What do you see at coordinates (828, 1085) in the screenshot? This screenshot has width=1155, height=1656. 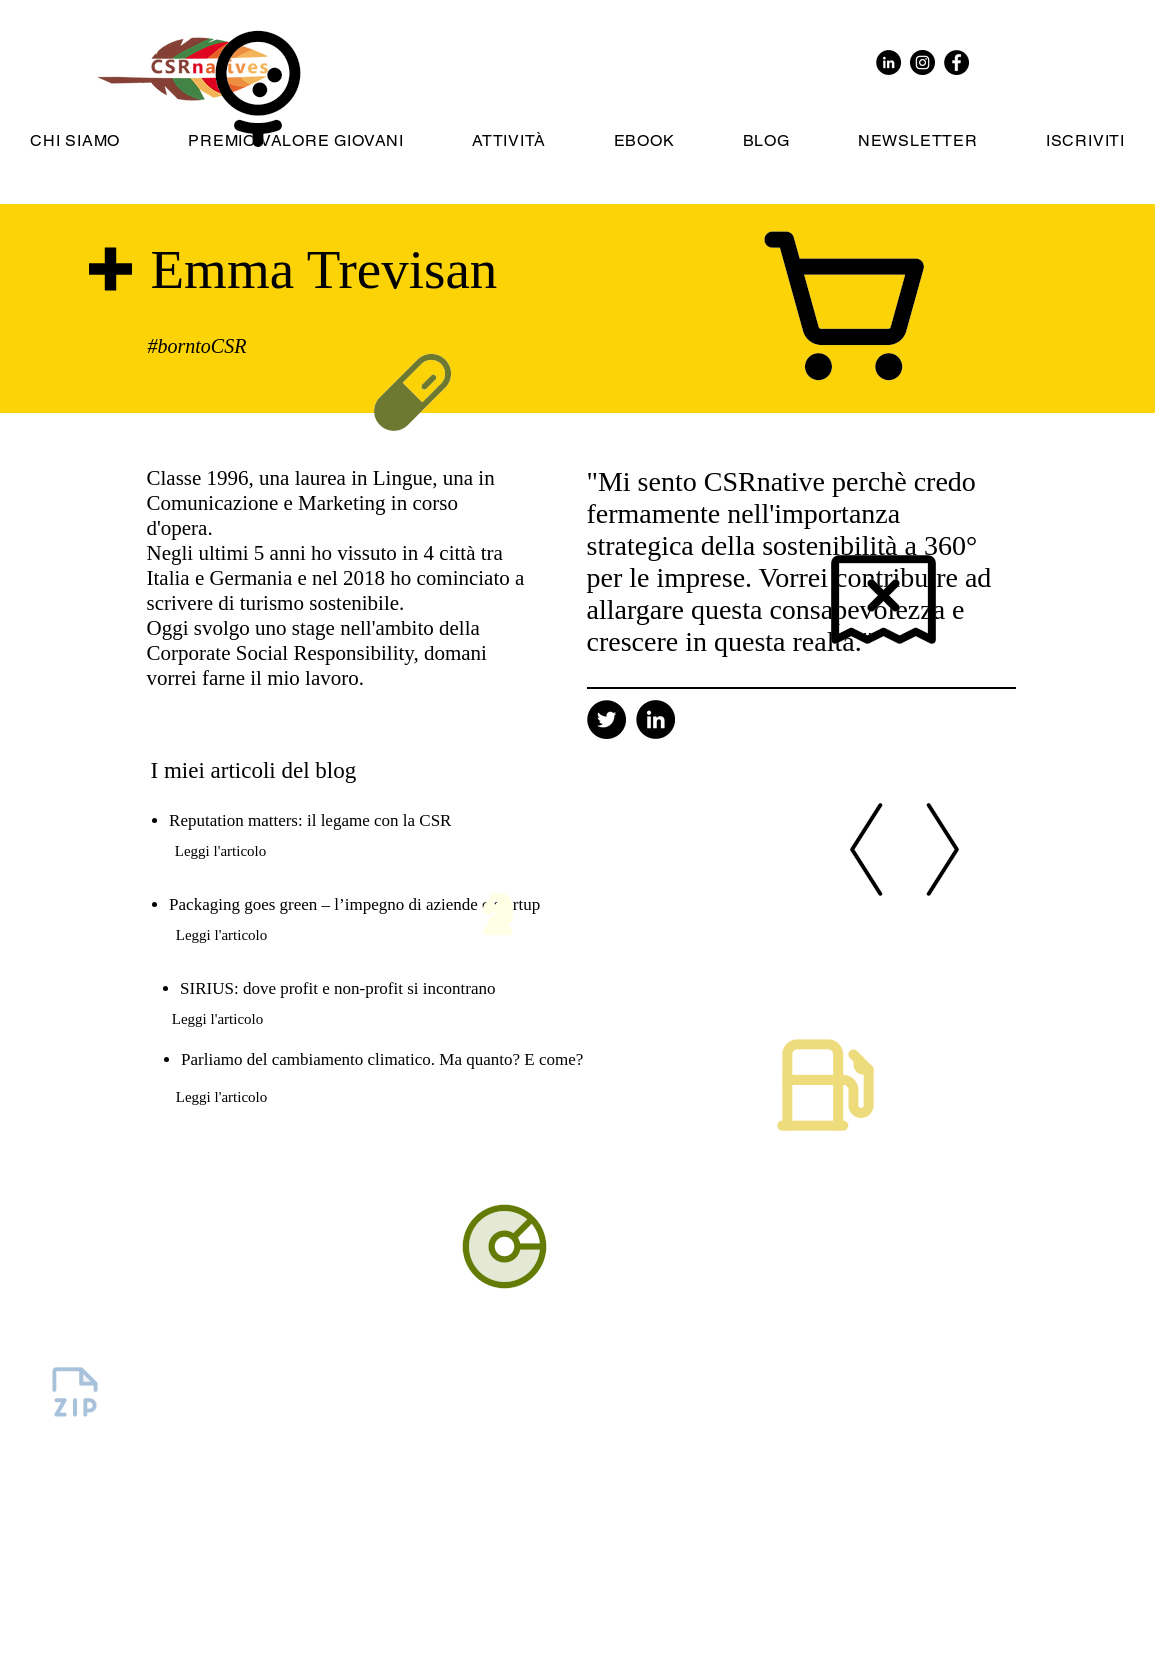 I see `find nearby gas stations` at bounding box center [828, 1085].